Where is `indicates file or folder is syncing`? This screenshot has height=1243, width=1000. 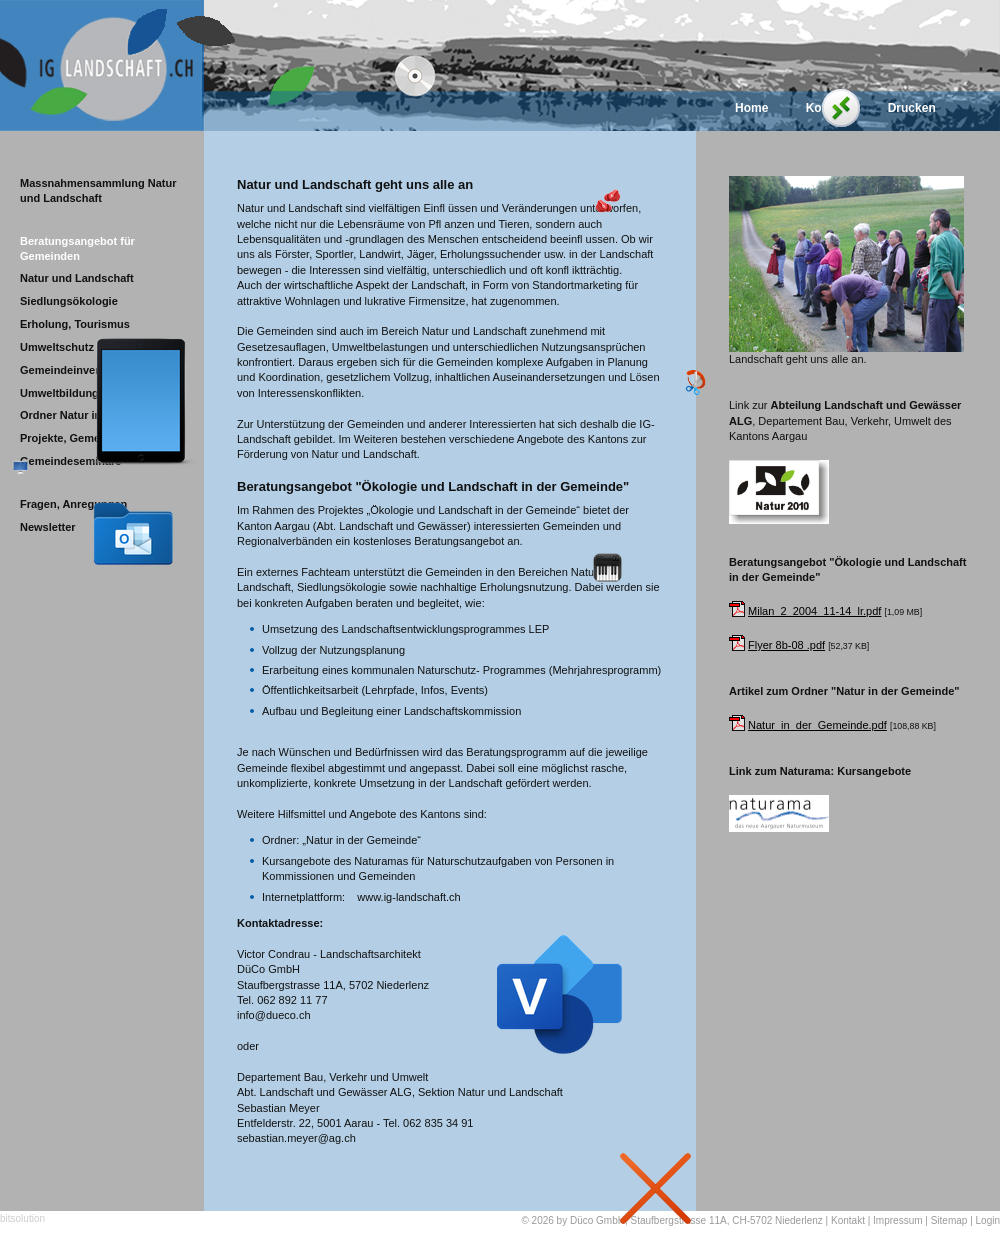 indicates file or folder is syncing is located at coordinates (841, 108).